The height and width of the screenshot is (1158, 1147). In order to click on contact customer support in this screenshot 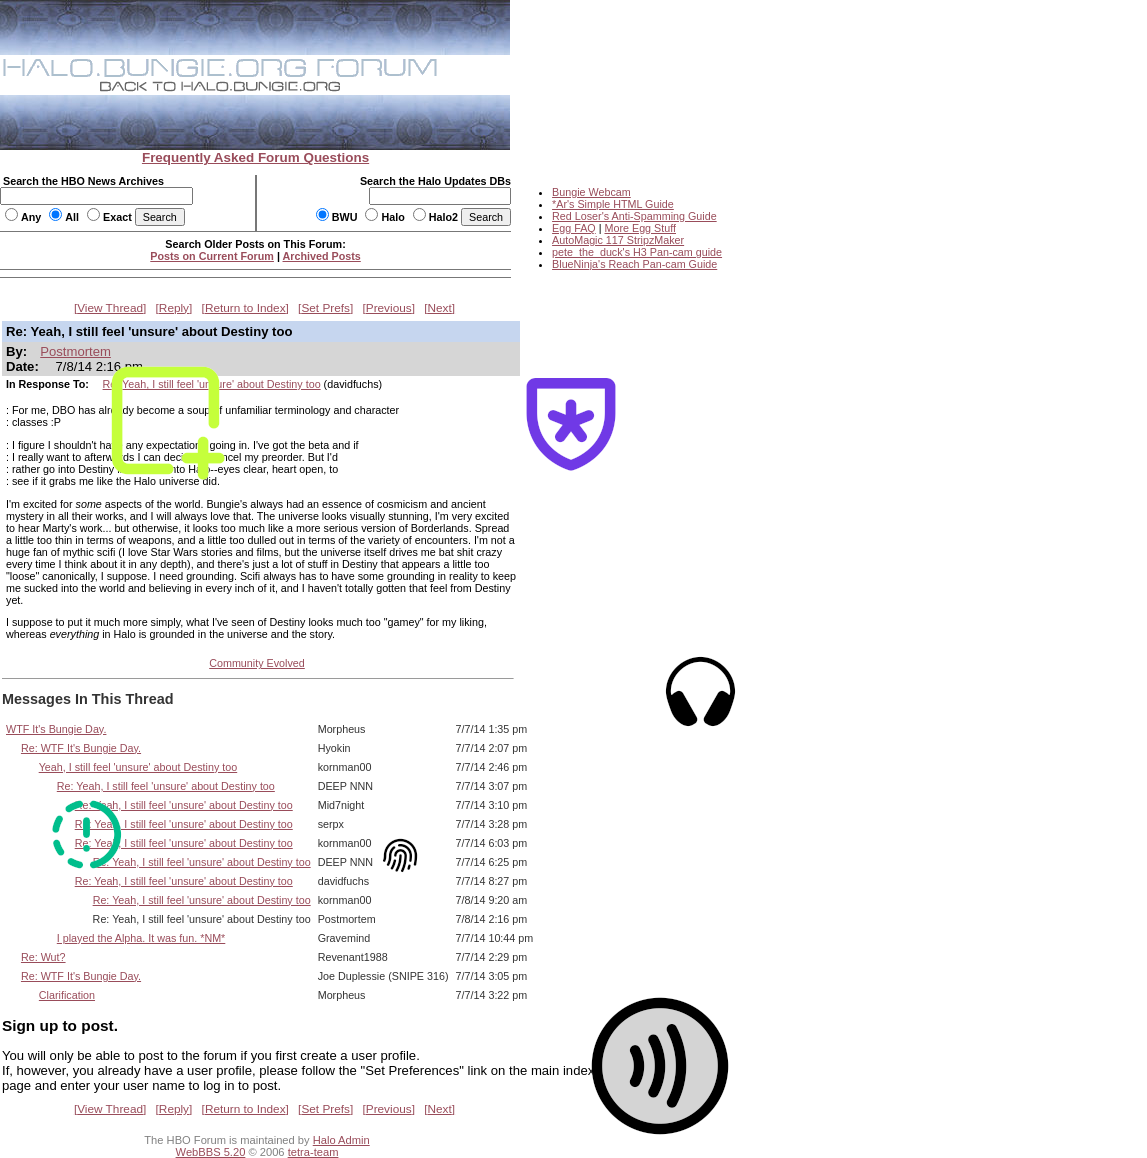, I will do `click(700, 691)`.